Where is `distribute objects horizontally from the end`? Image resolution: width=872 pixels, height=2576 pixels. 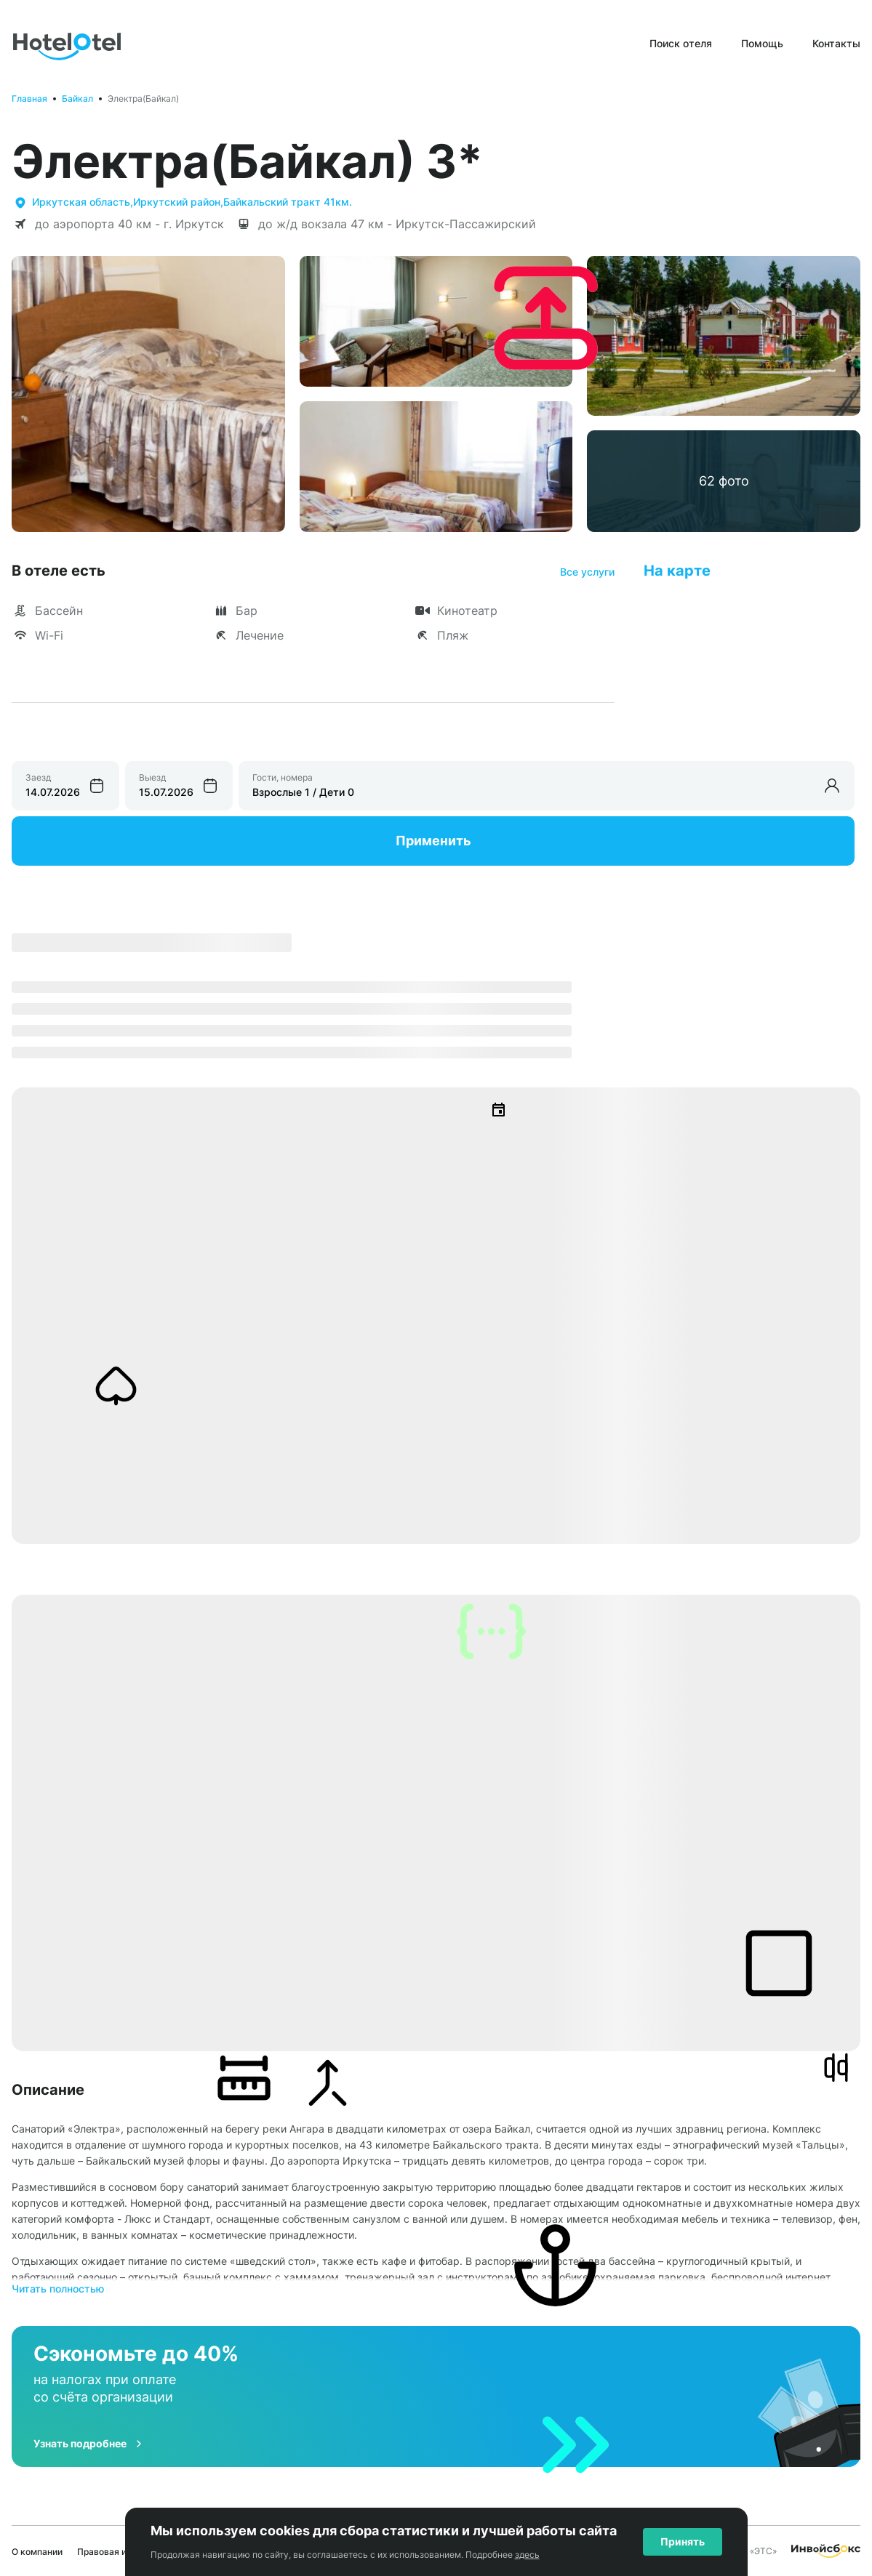
distribute objects horizontally from the end is located at coordinates (836, 2067).